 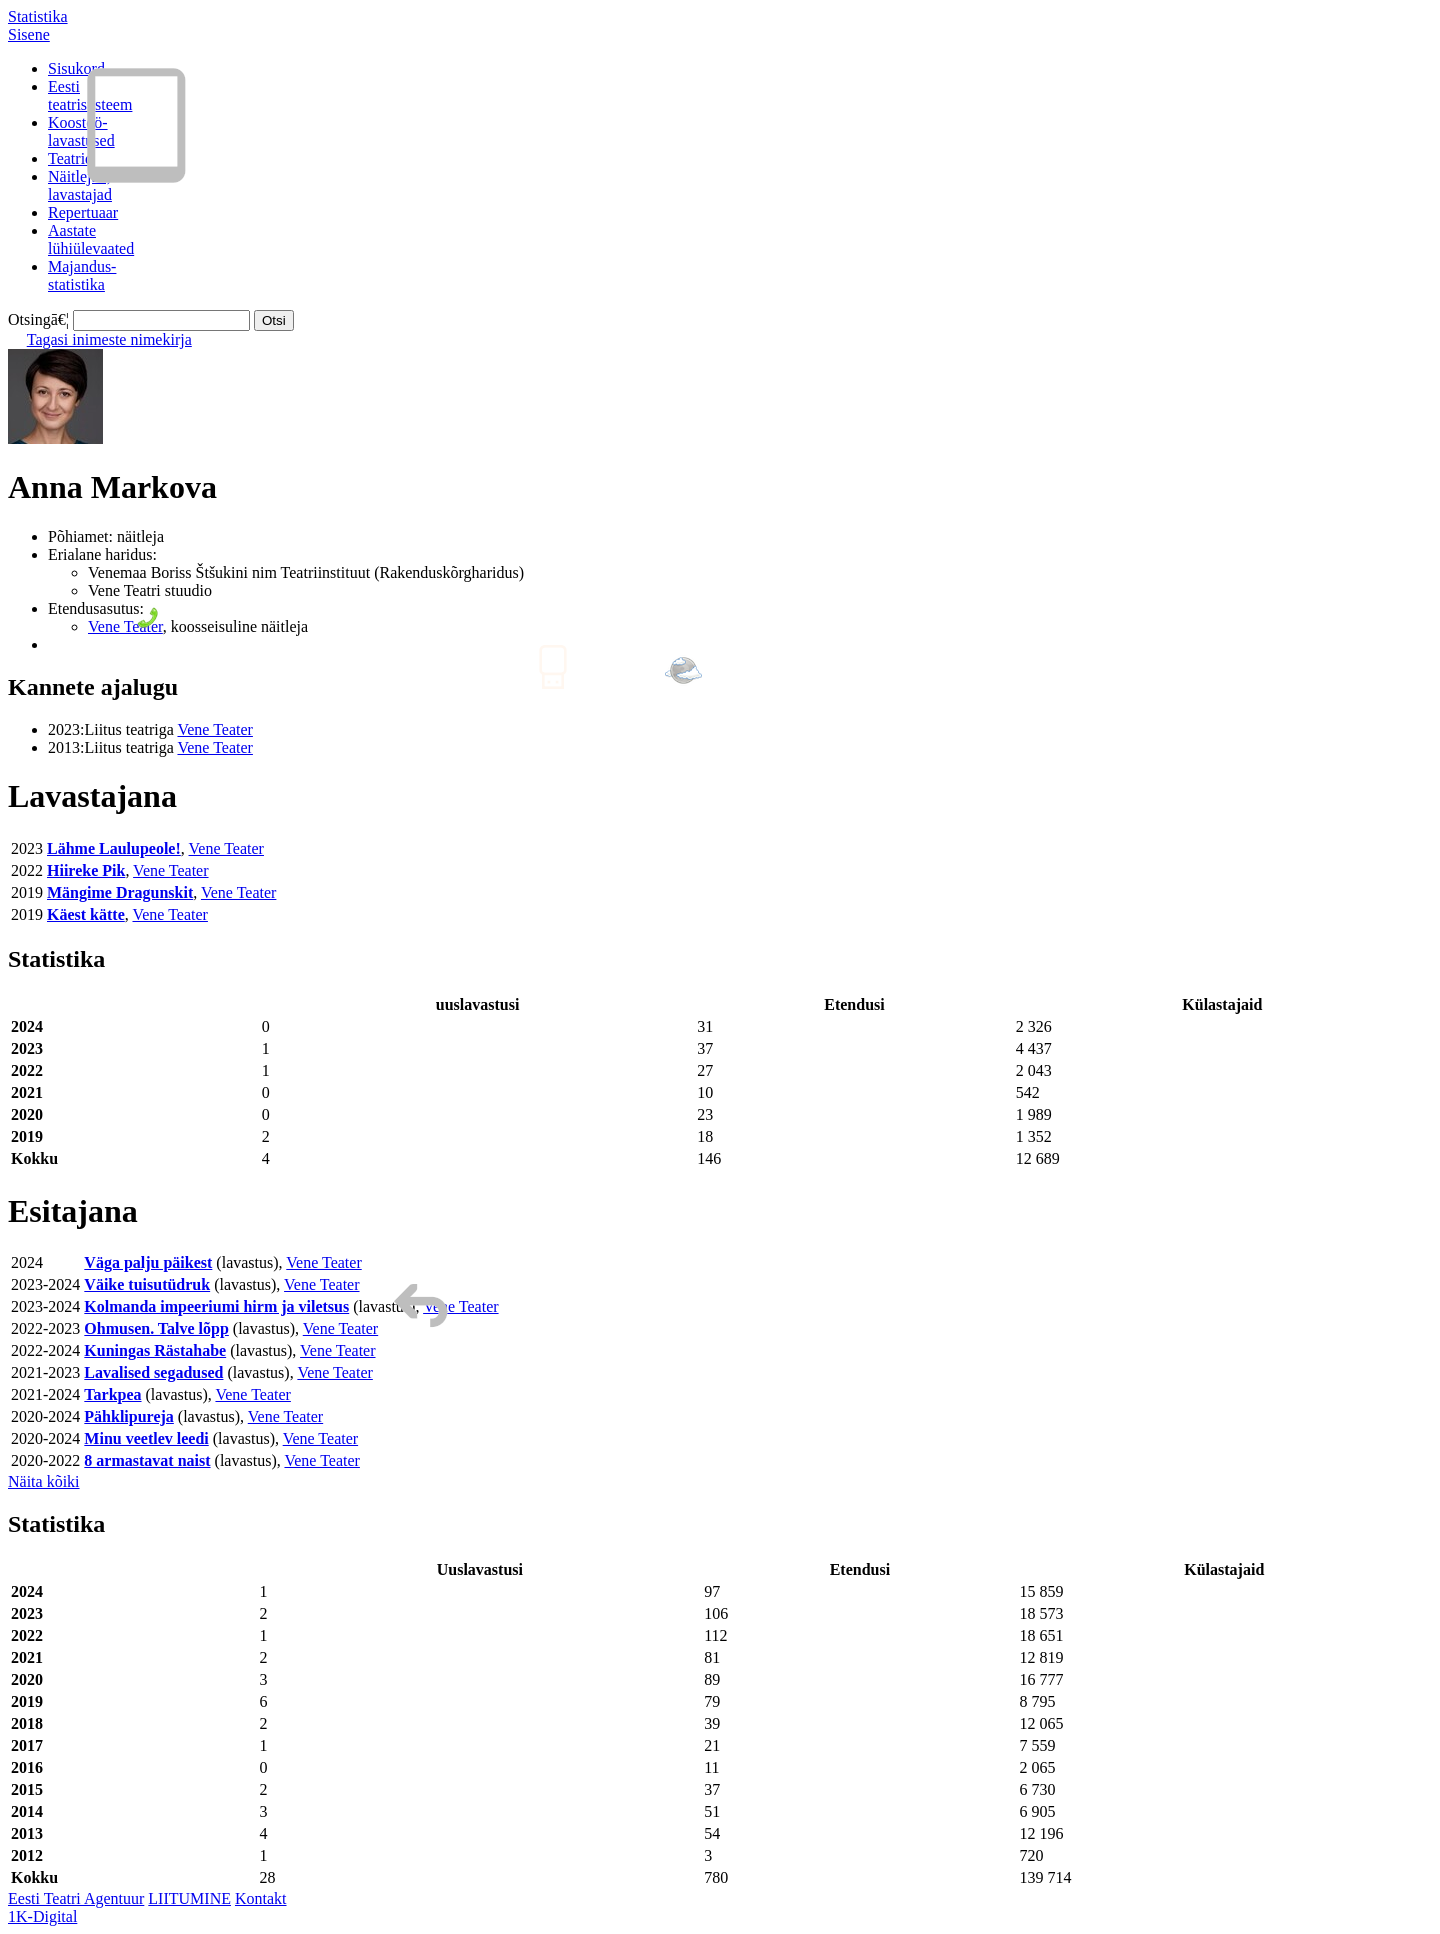 What do you see at coordinates (683, 670) in the screenshot?
I see `indicates partly cloudy conditions at night` at bounding box center [683, 670].